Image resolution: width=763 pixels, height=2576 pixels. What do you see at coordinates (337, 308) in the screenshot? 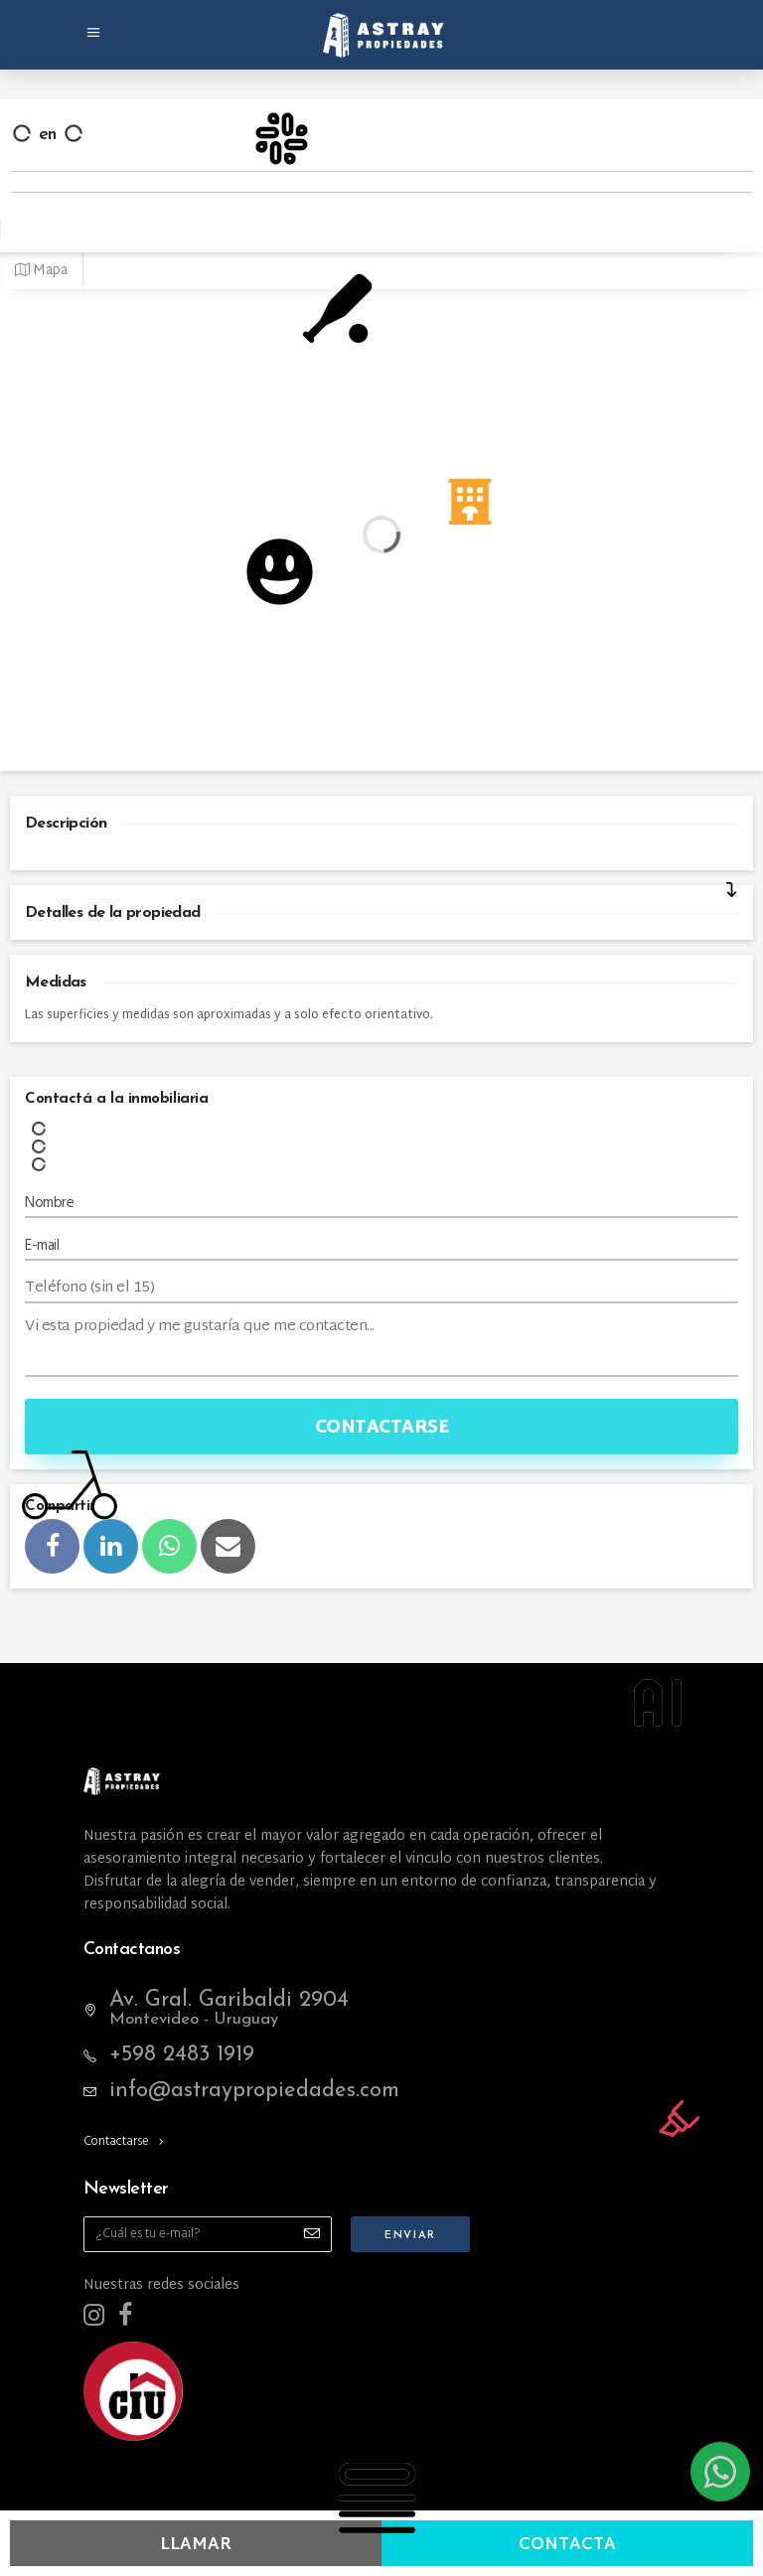
I see `access baseball or sports content` at bounding box center [337, 308].